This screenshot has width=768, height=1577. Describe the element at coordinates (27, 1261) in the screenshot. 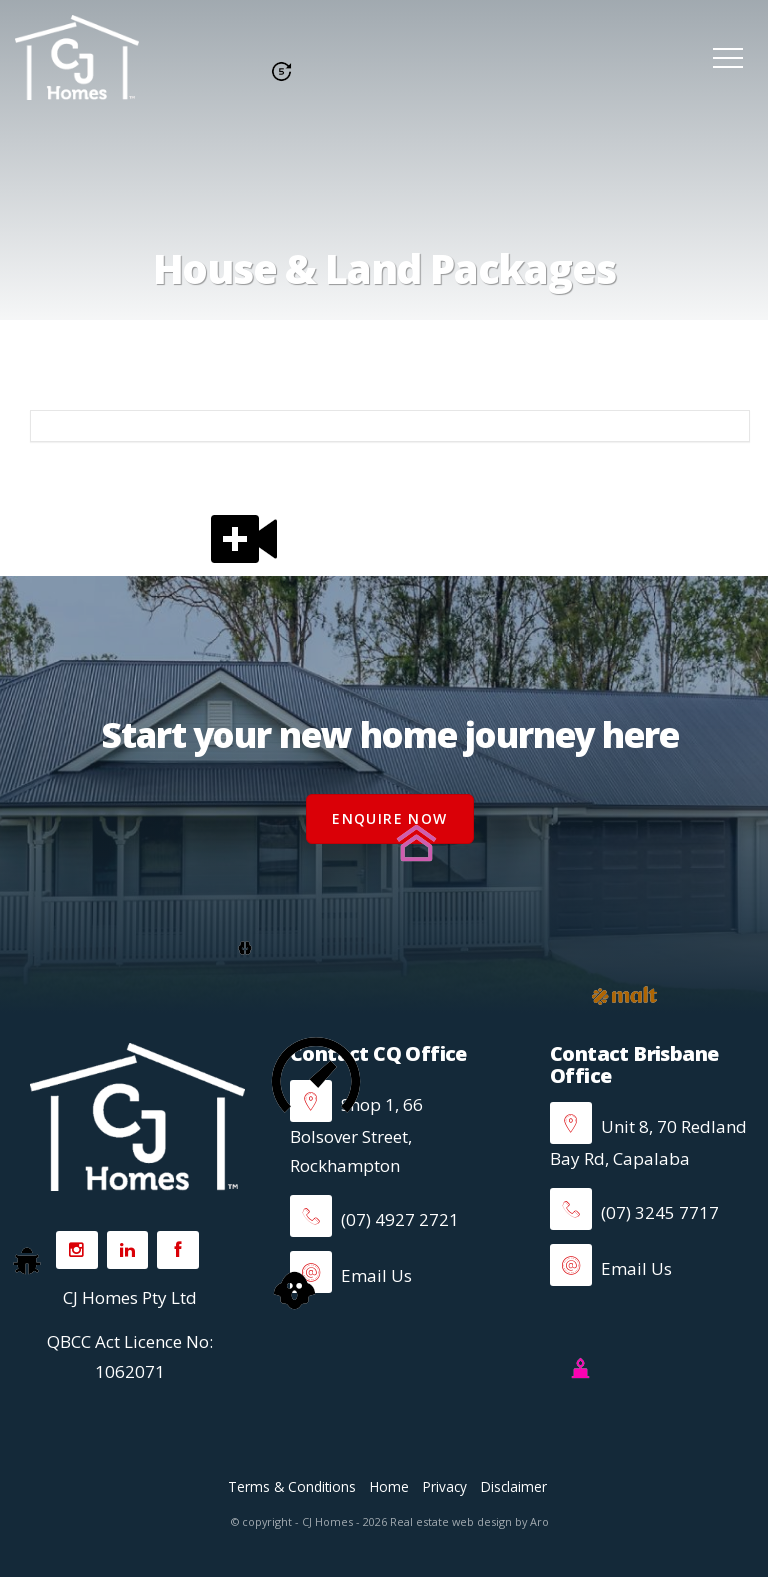

I see `report a bug or issue` at that location.